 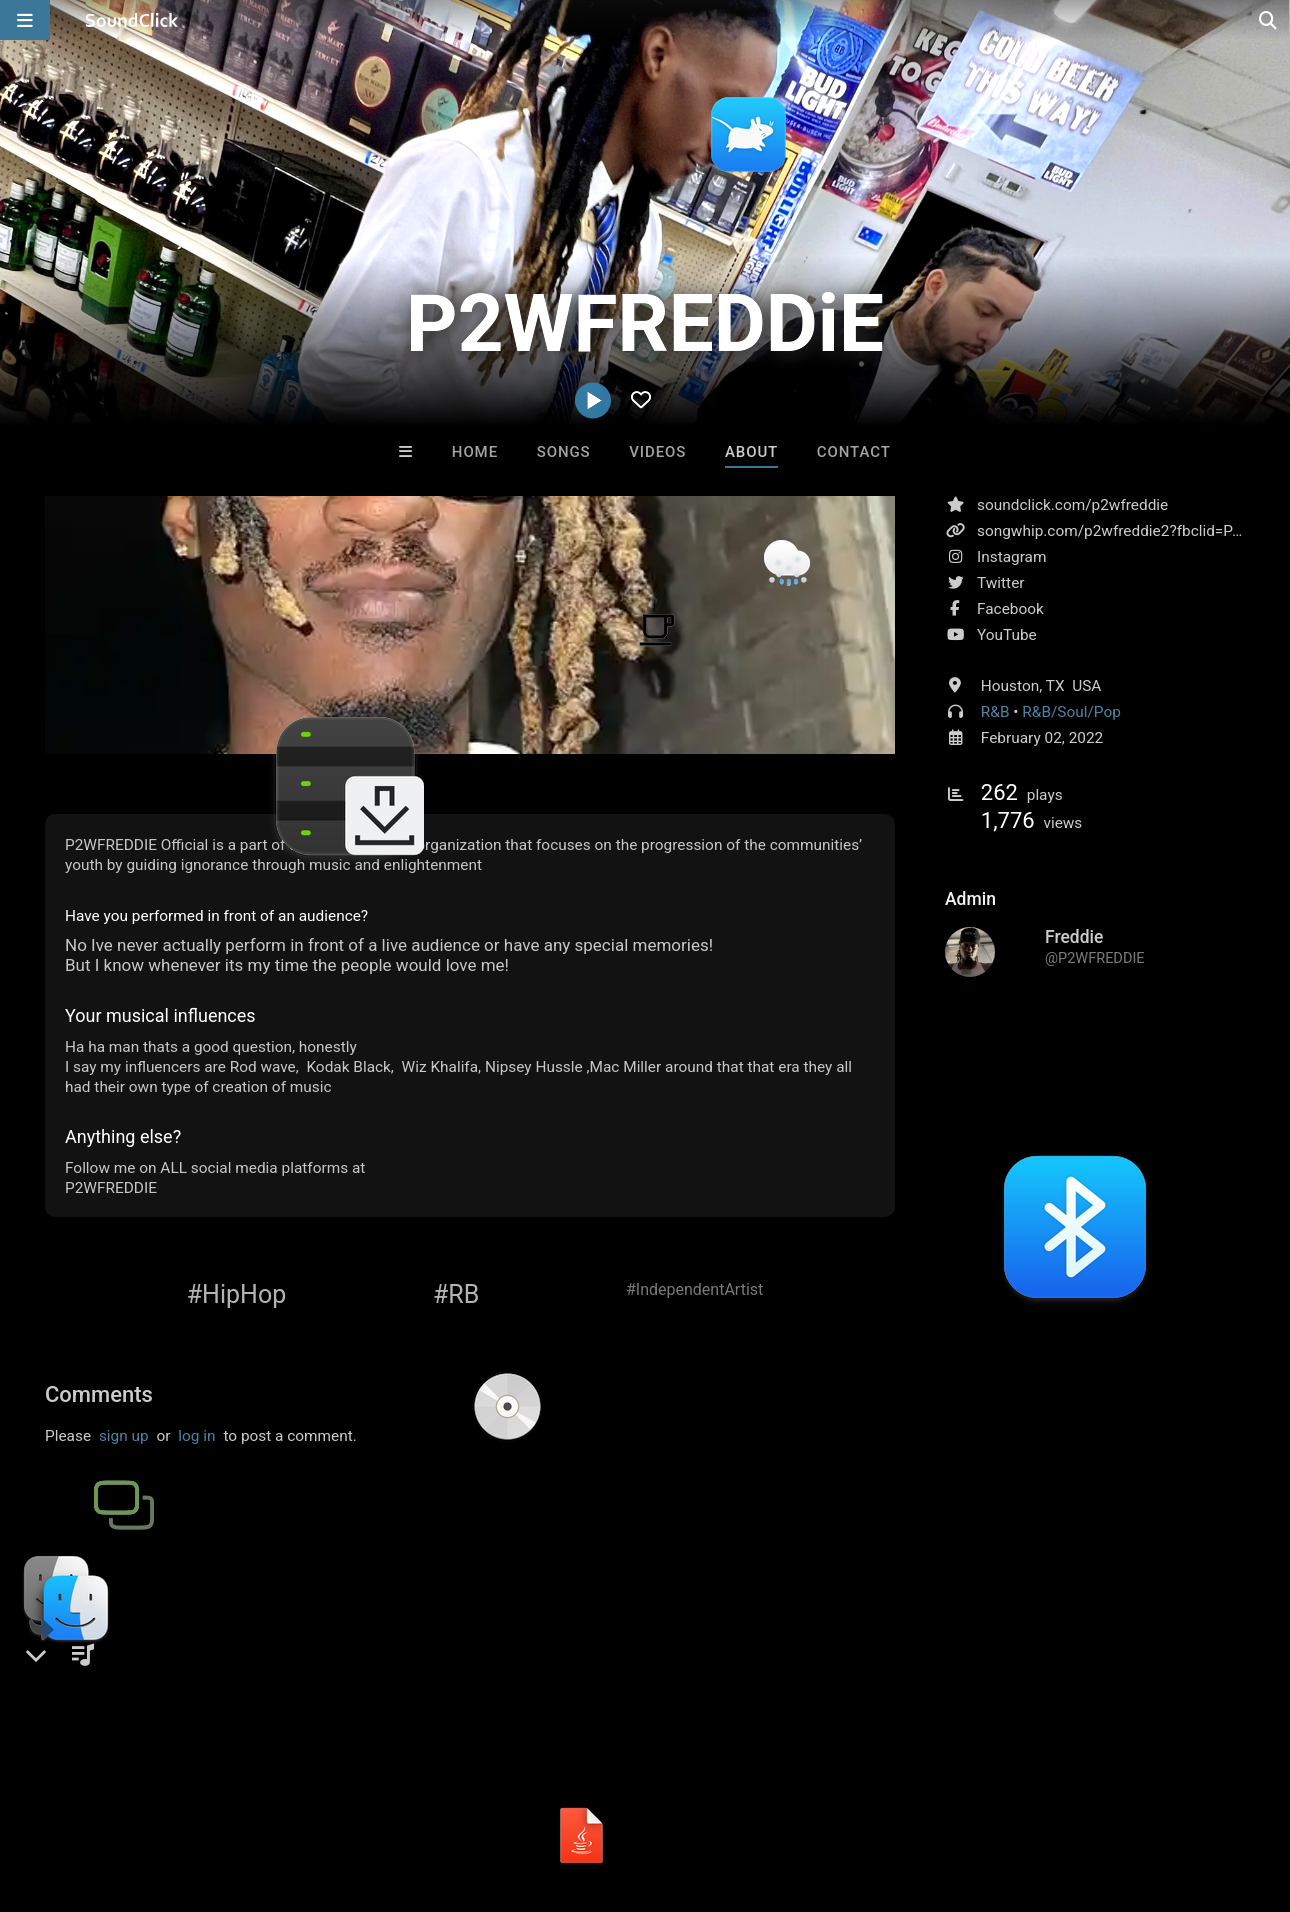 What do you see at coordinates (124, 1507) in the screenshot?
I see `view or manage session properties` at bounding box center [124, 1507].